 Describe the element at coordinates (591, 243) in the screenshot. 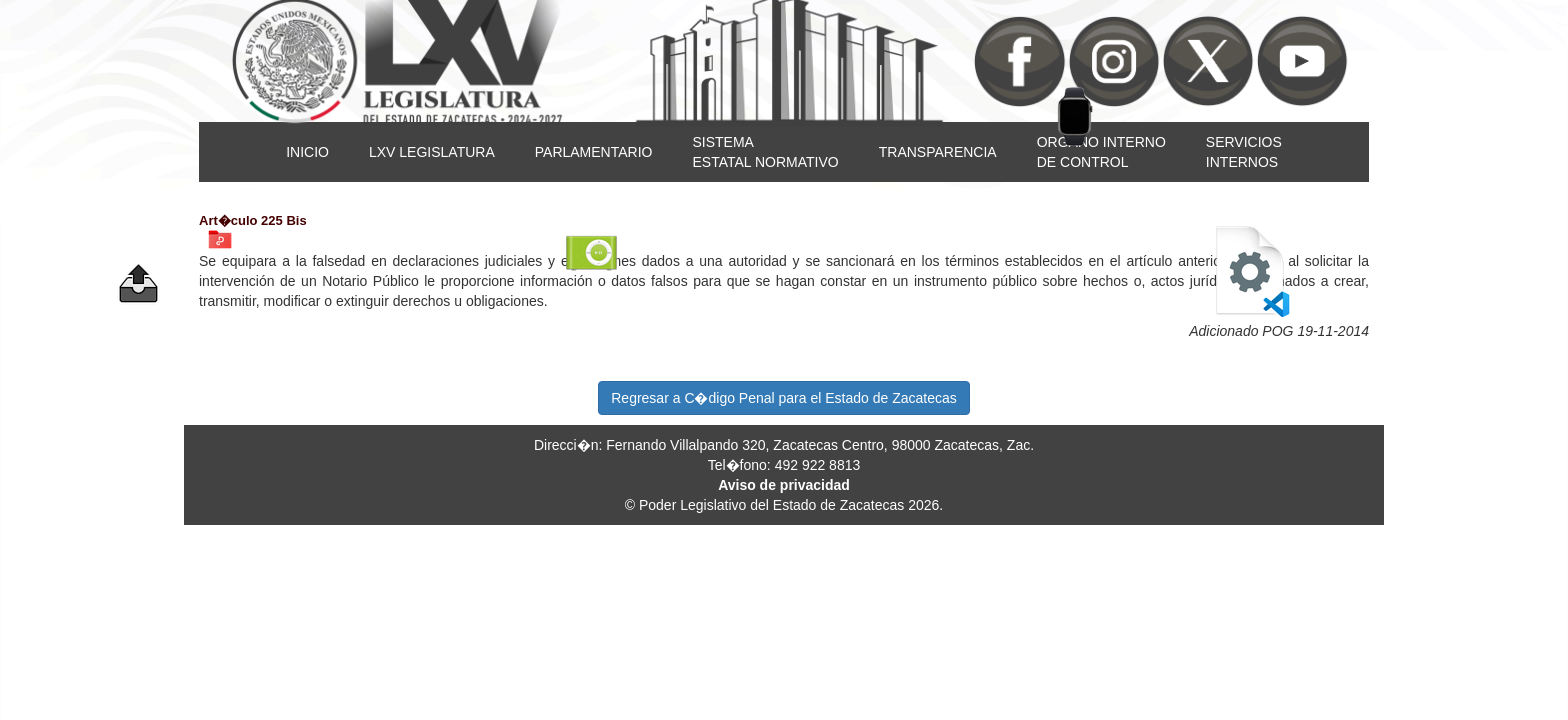

I see `iPod shuffle device connected` at that location.